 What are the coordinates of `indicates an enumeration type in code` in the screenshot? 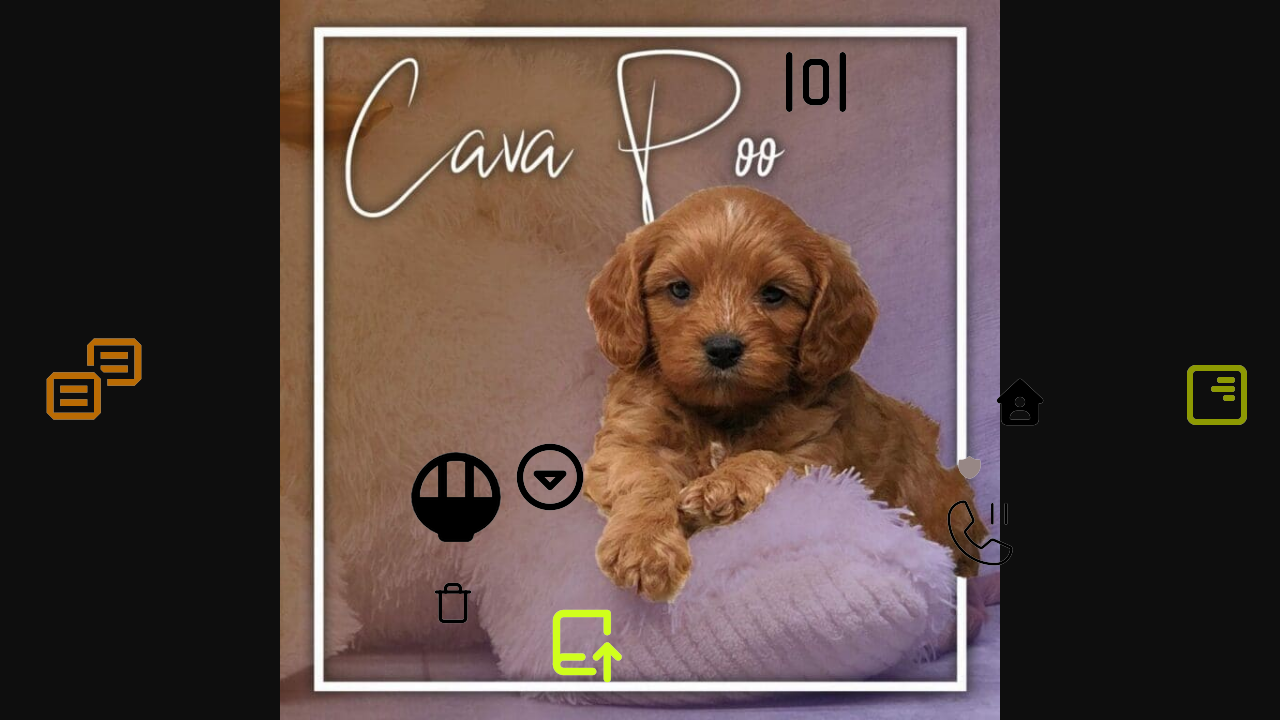 It's located at (94, 379).